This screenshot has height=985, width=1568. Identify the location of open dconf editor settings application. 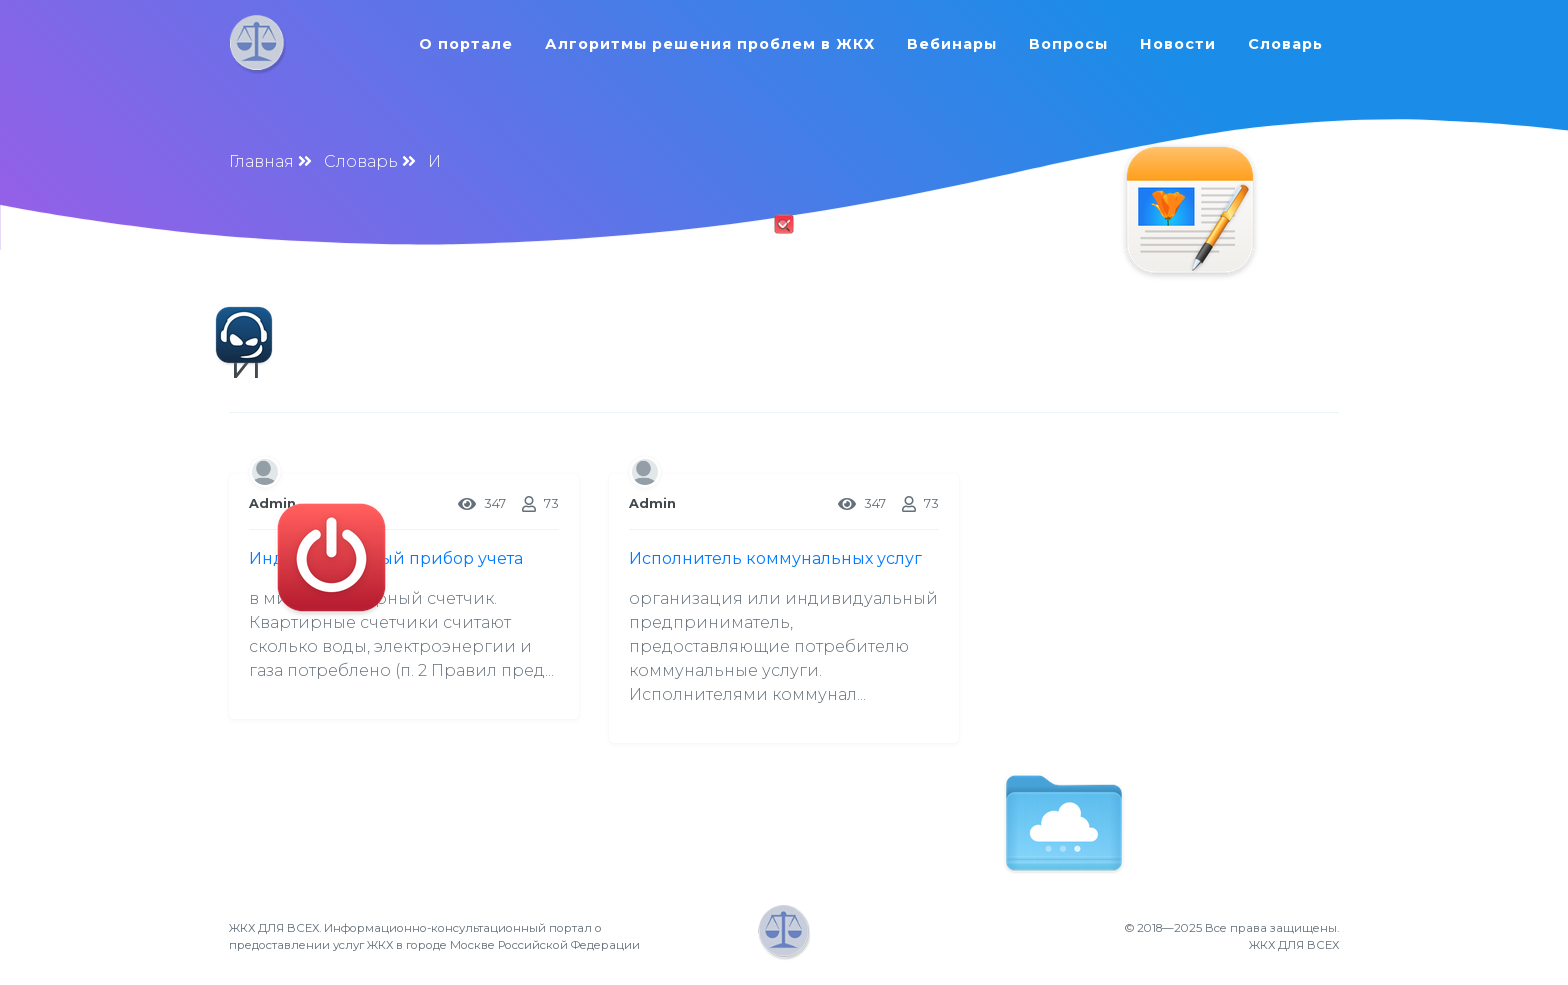
(784, 224).